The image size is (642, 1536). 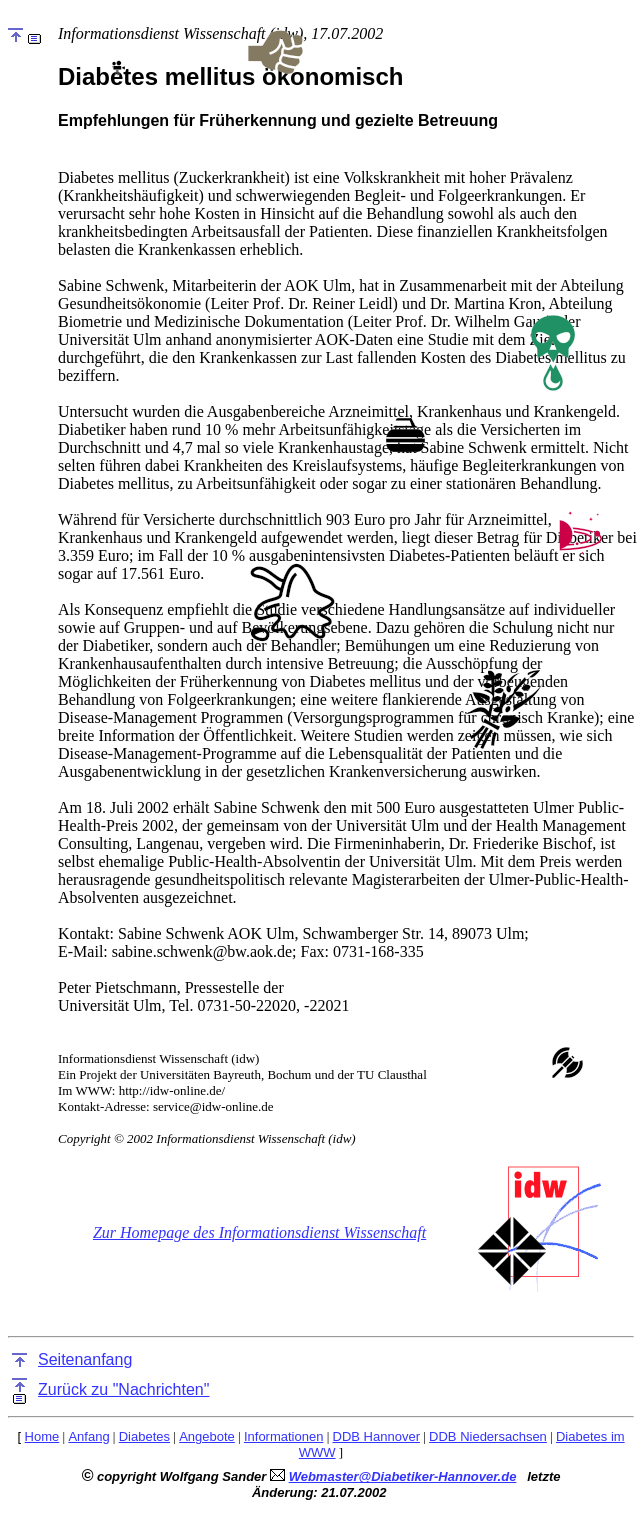 I want to click on access video or movie content, so click(x=118, y=67).